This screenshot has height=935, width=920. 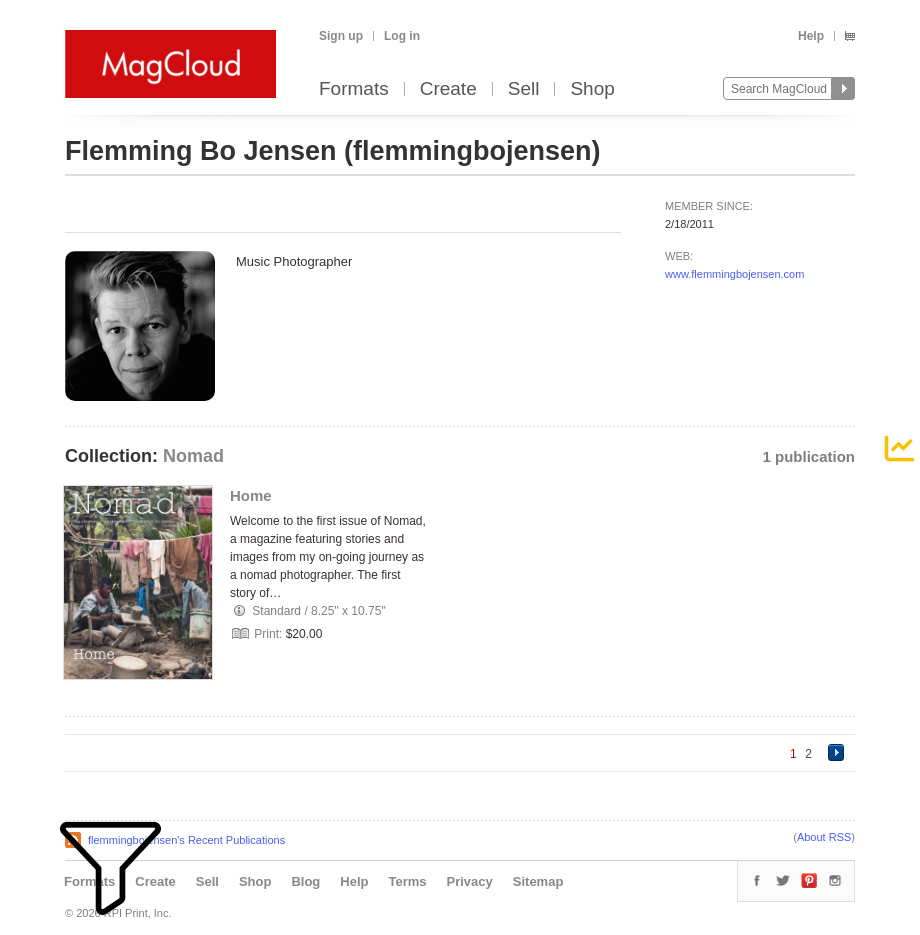 What do you see at coordinates (899, 448) in the screenshot?
I see `view analytics or statistics` at bounding box center [899, 448].